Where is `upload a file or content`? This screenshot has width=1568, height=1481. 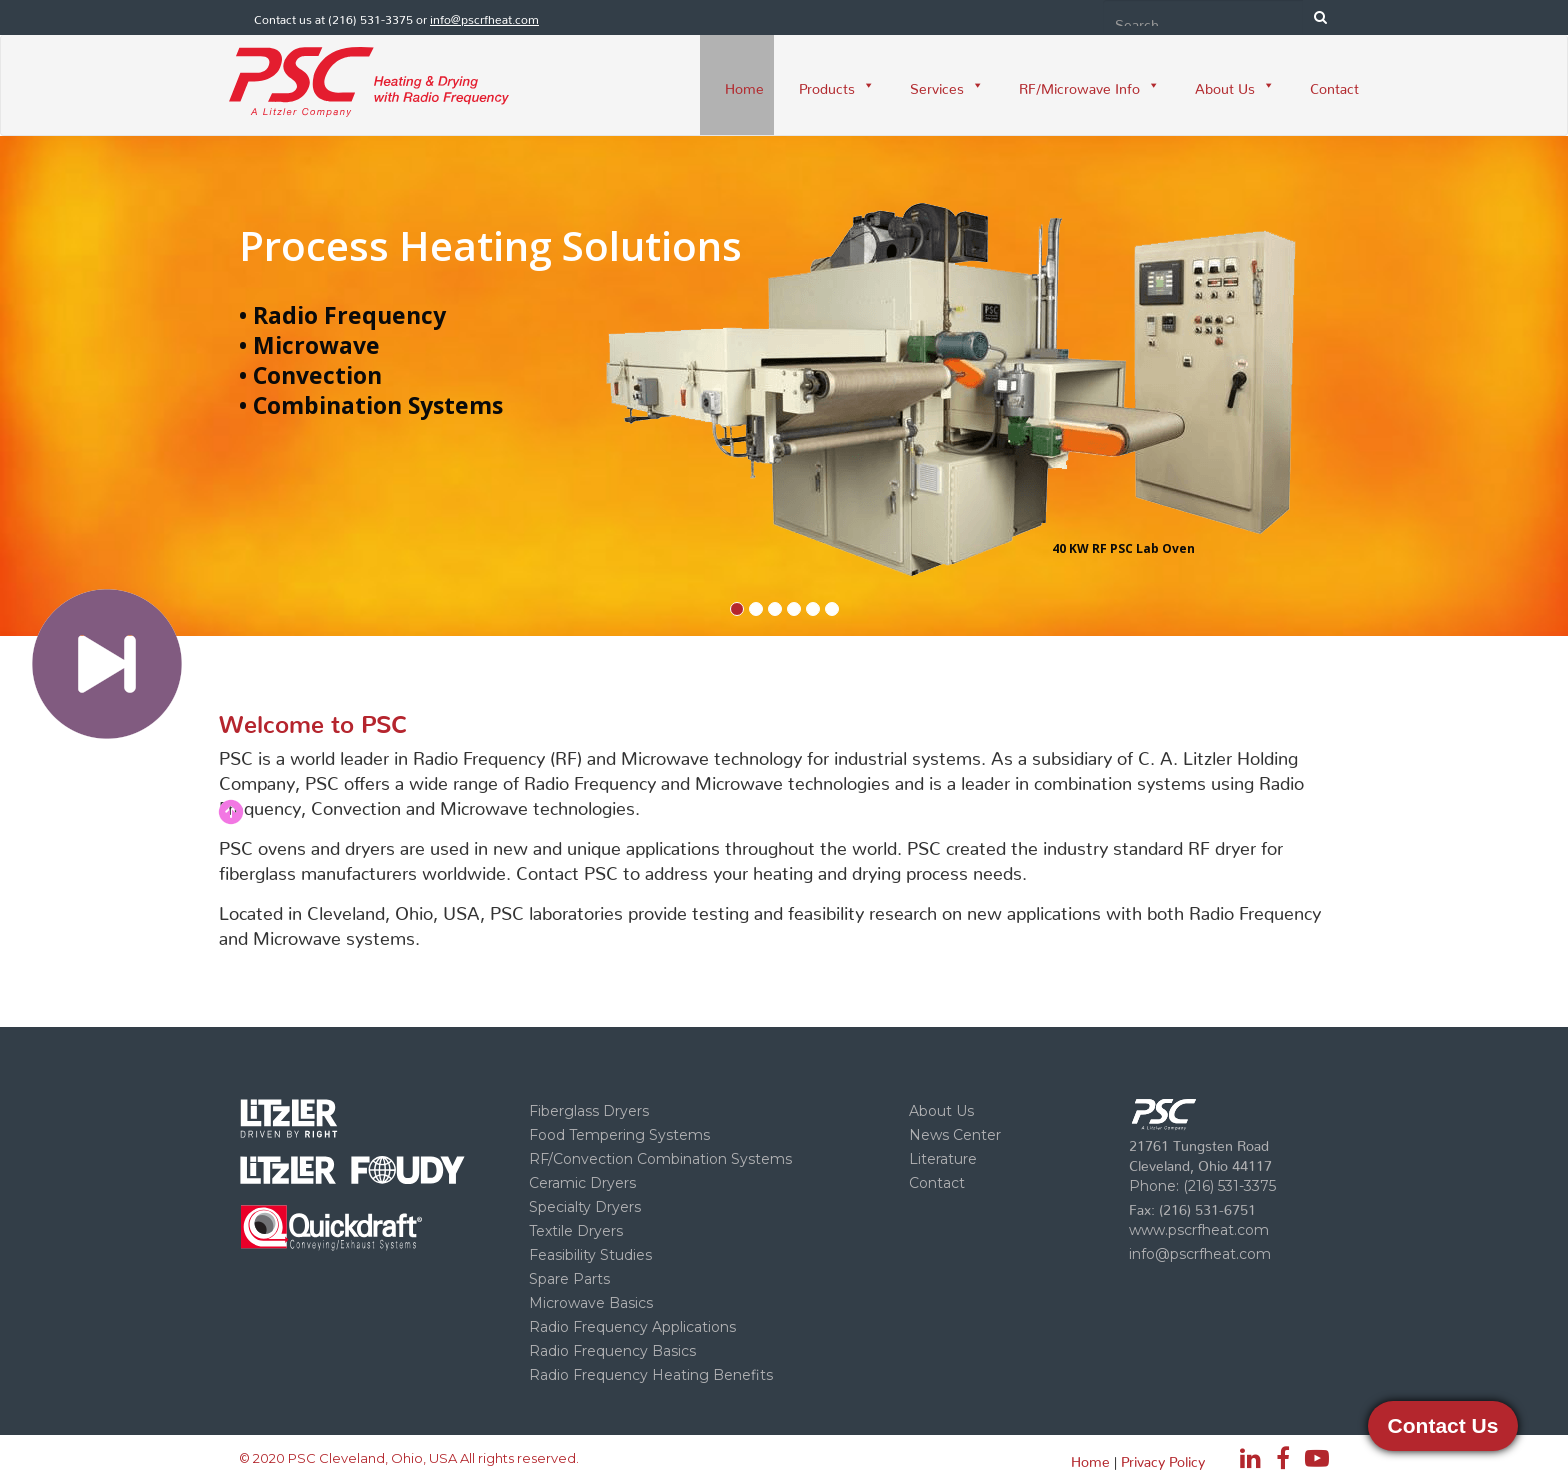
upload a file or content is located at coordinates (231, 812).